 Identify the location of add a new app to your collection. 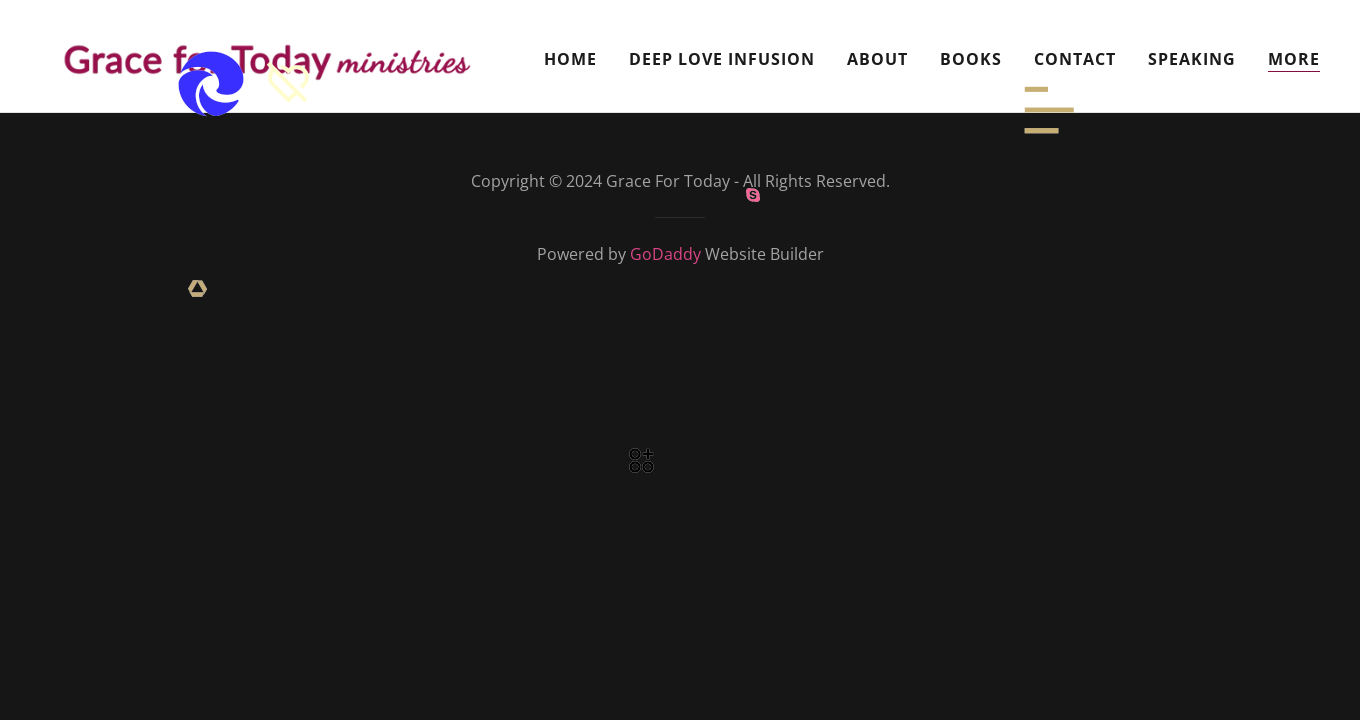
(641, 460).